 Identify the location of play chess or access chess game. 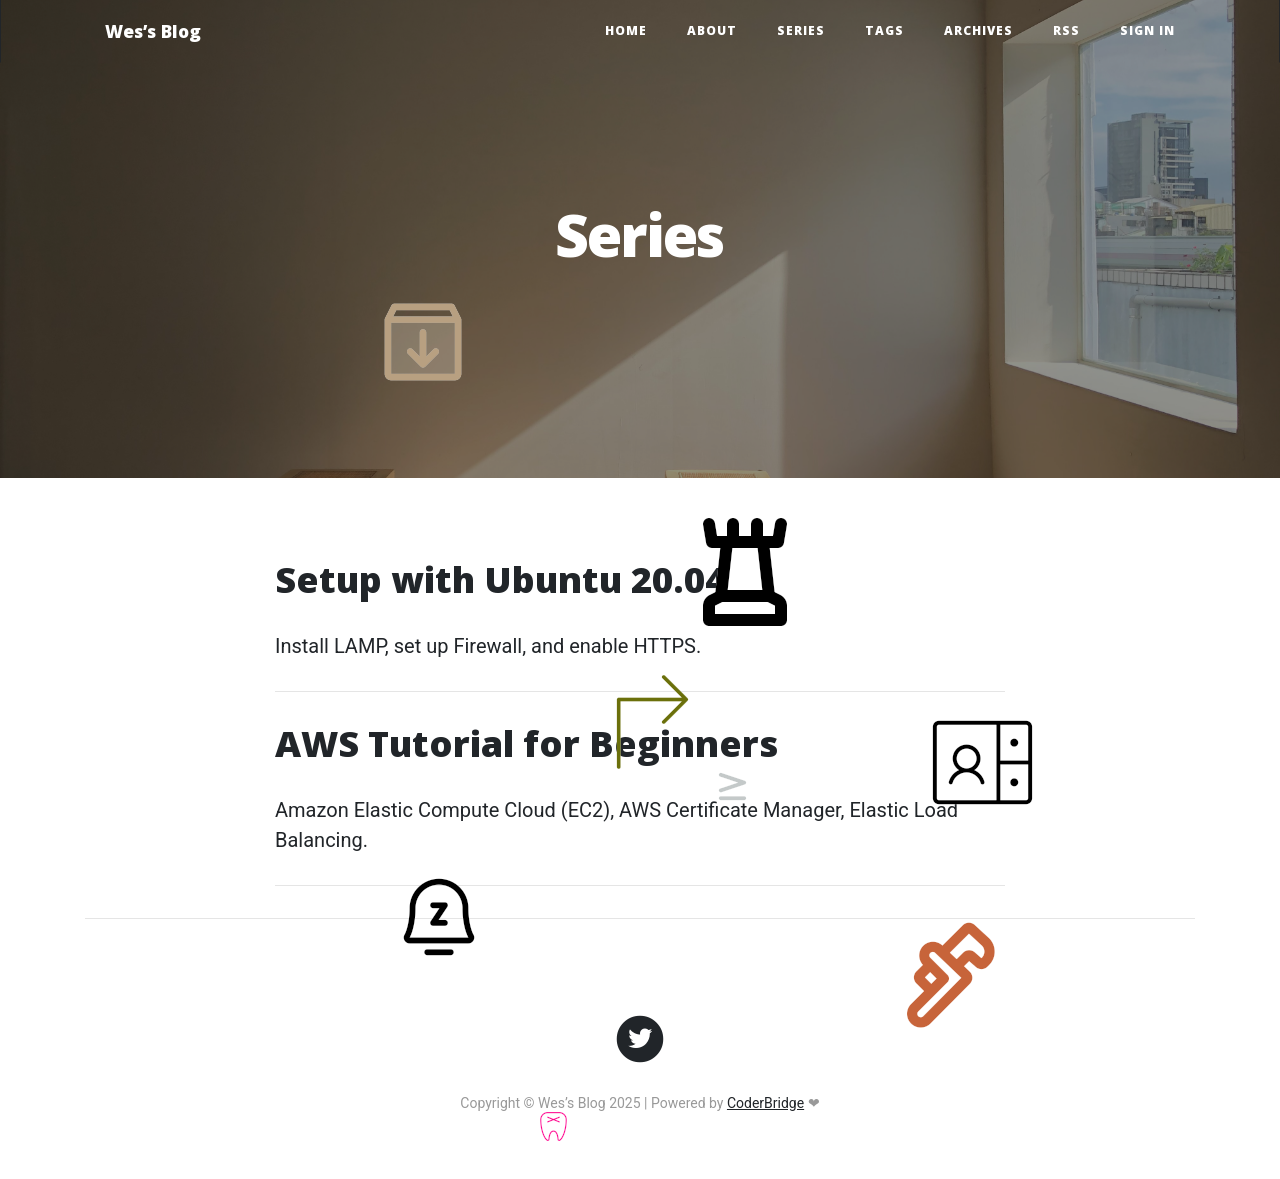
(745, 572).